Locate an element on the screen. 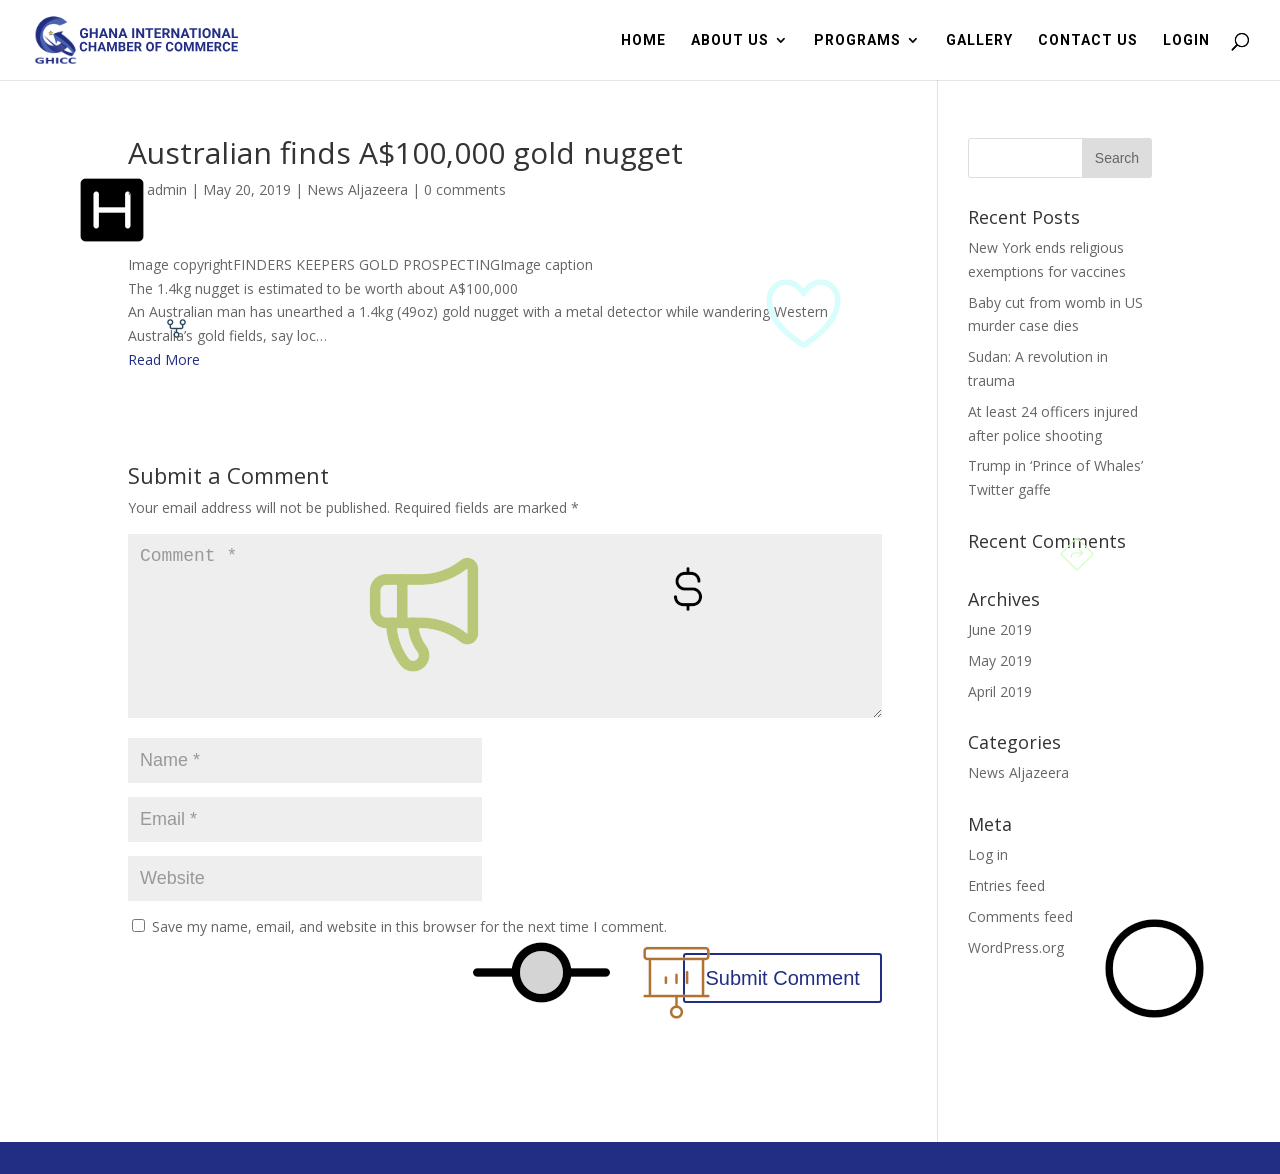  fork a repository is located at coordinates (176, 328).